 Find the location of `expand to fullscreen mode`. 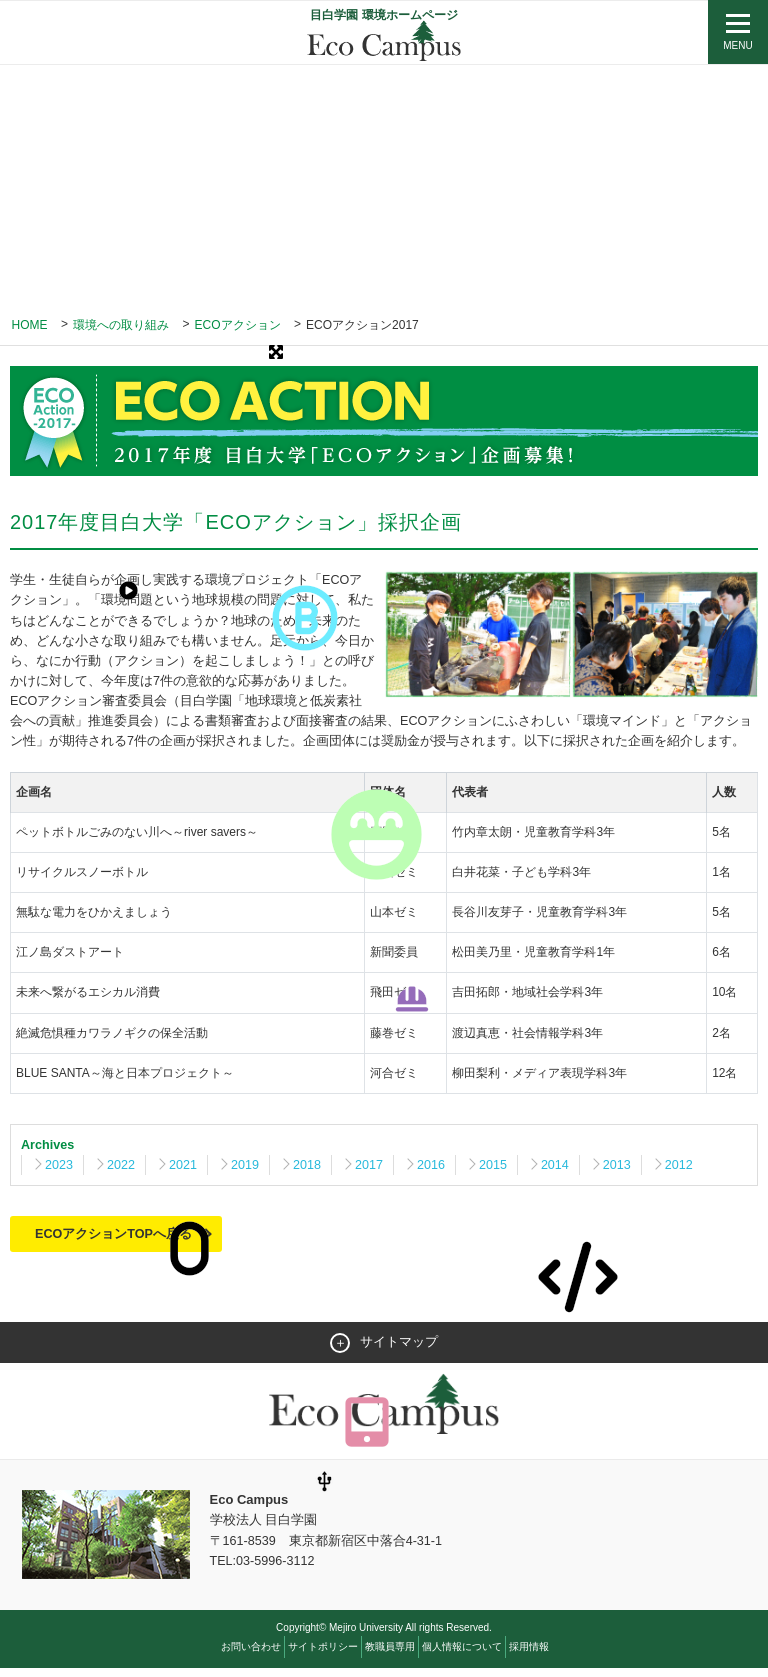

expand to fullscreen mode is located at coordinates (276, 352).